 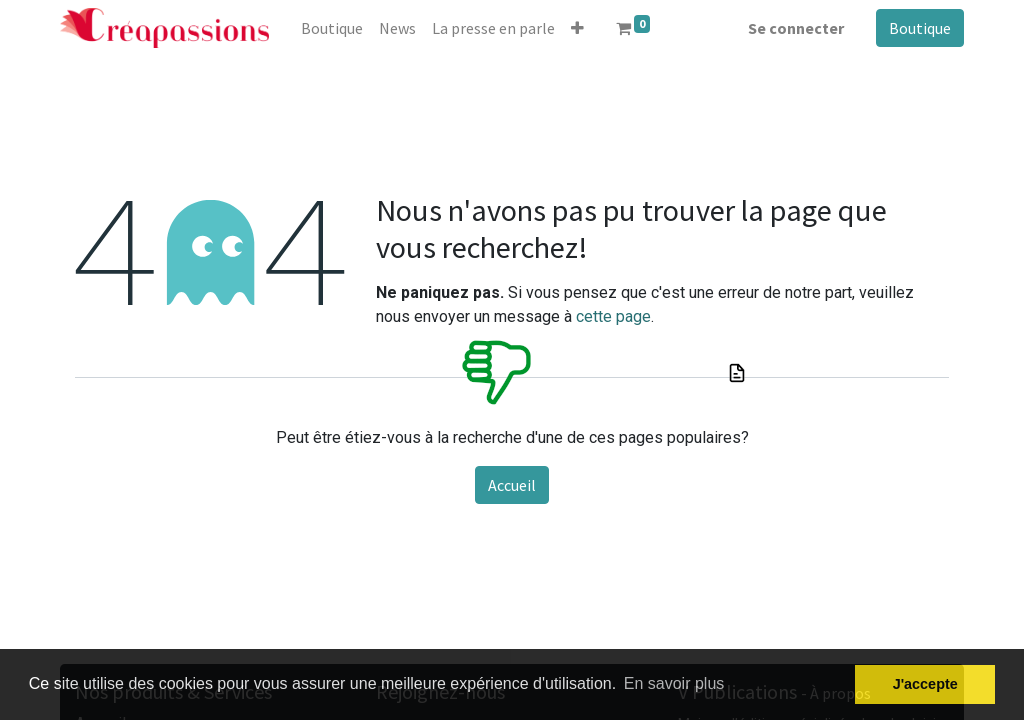 What do you see at coordinates (496, 372) in the screenshot?
I see `dislike or downvote content` at bounding box center [496, 372].